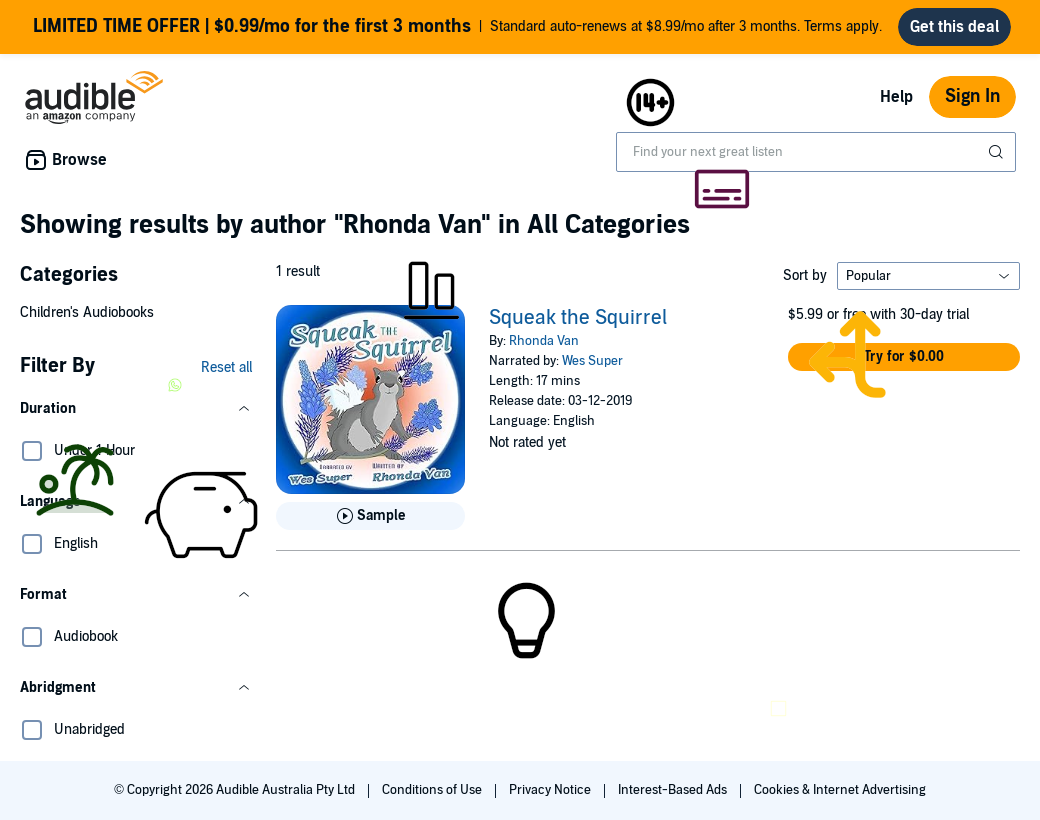 This screenshot has height=820, width=1040. I want to click on indicates vacation or travel mode, so click(75, 480).